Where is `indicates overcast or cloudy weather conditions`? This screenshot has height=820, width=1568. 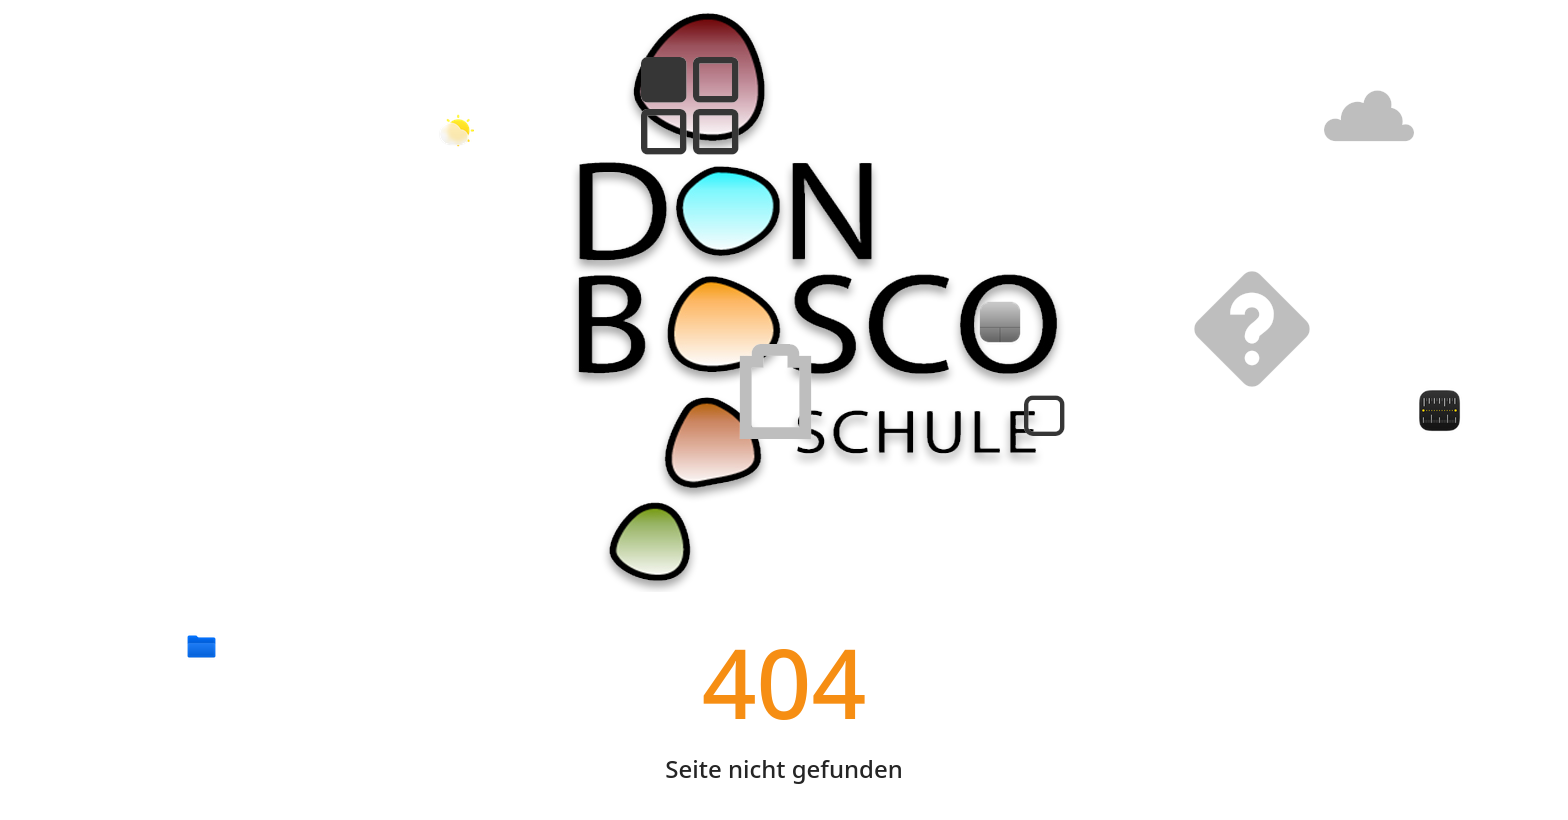 indicates overcast or cloudy weather conditions is located at coordinates (1369, 113).